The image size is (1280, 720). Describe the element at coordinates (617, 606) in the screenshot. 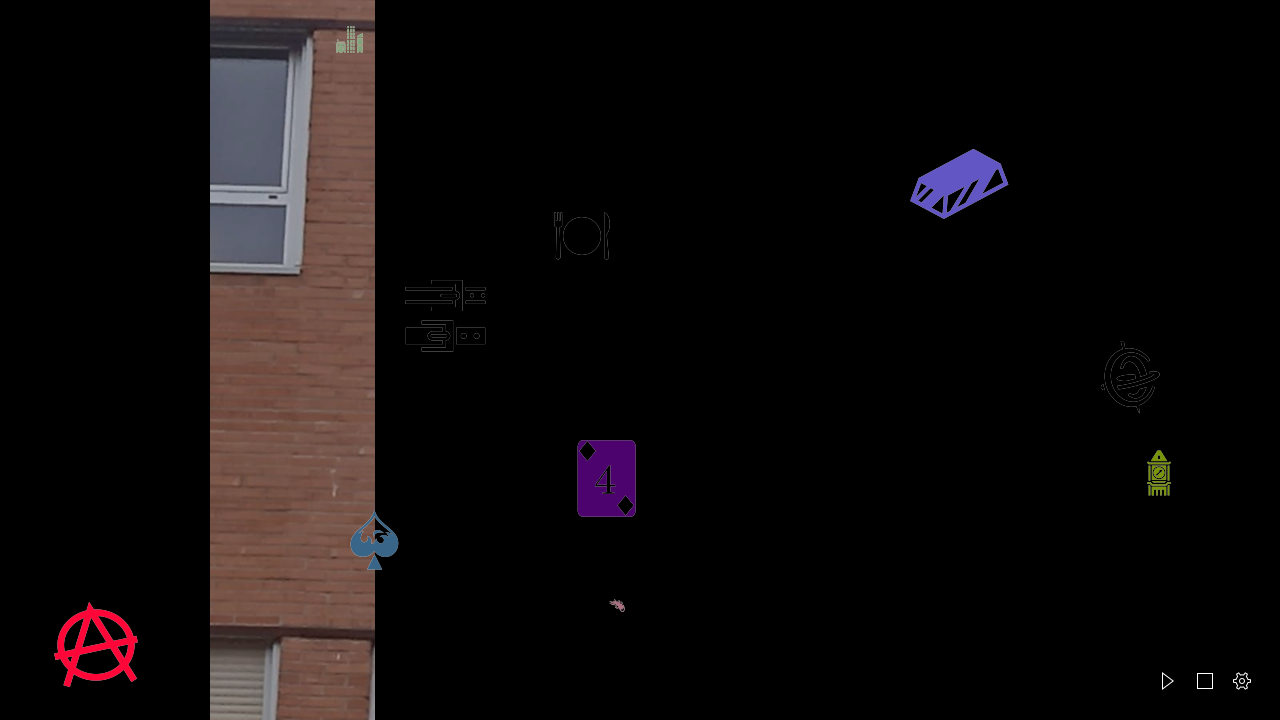

I see `indicates a speed boost or acceleration power-up` at that location.